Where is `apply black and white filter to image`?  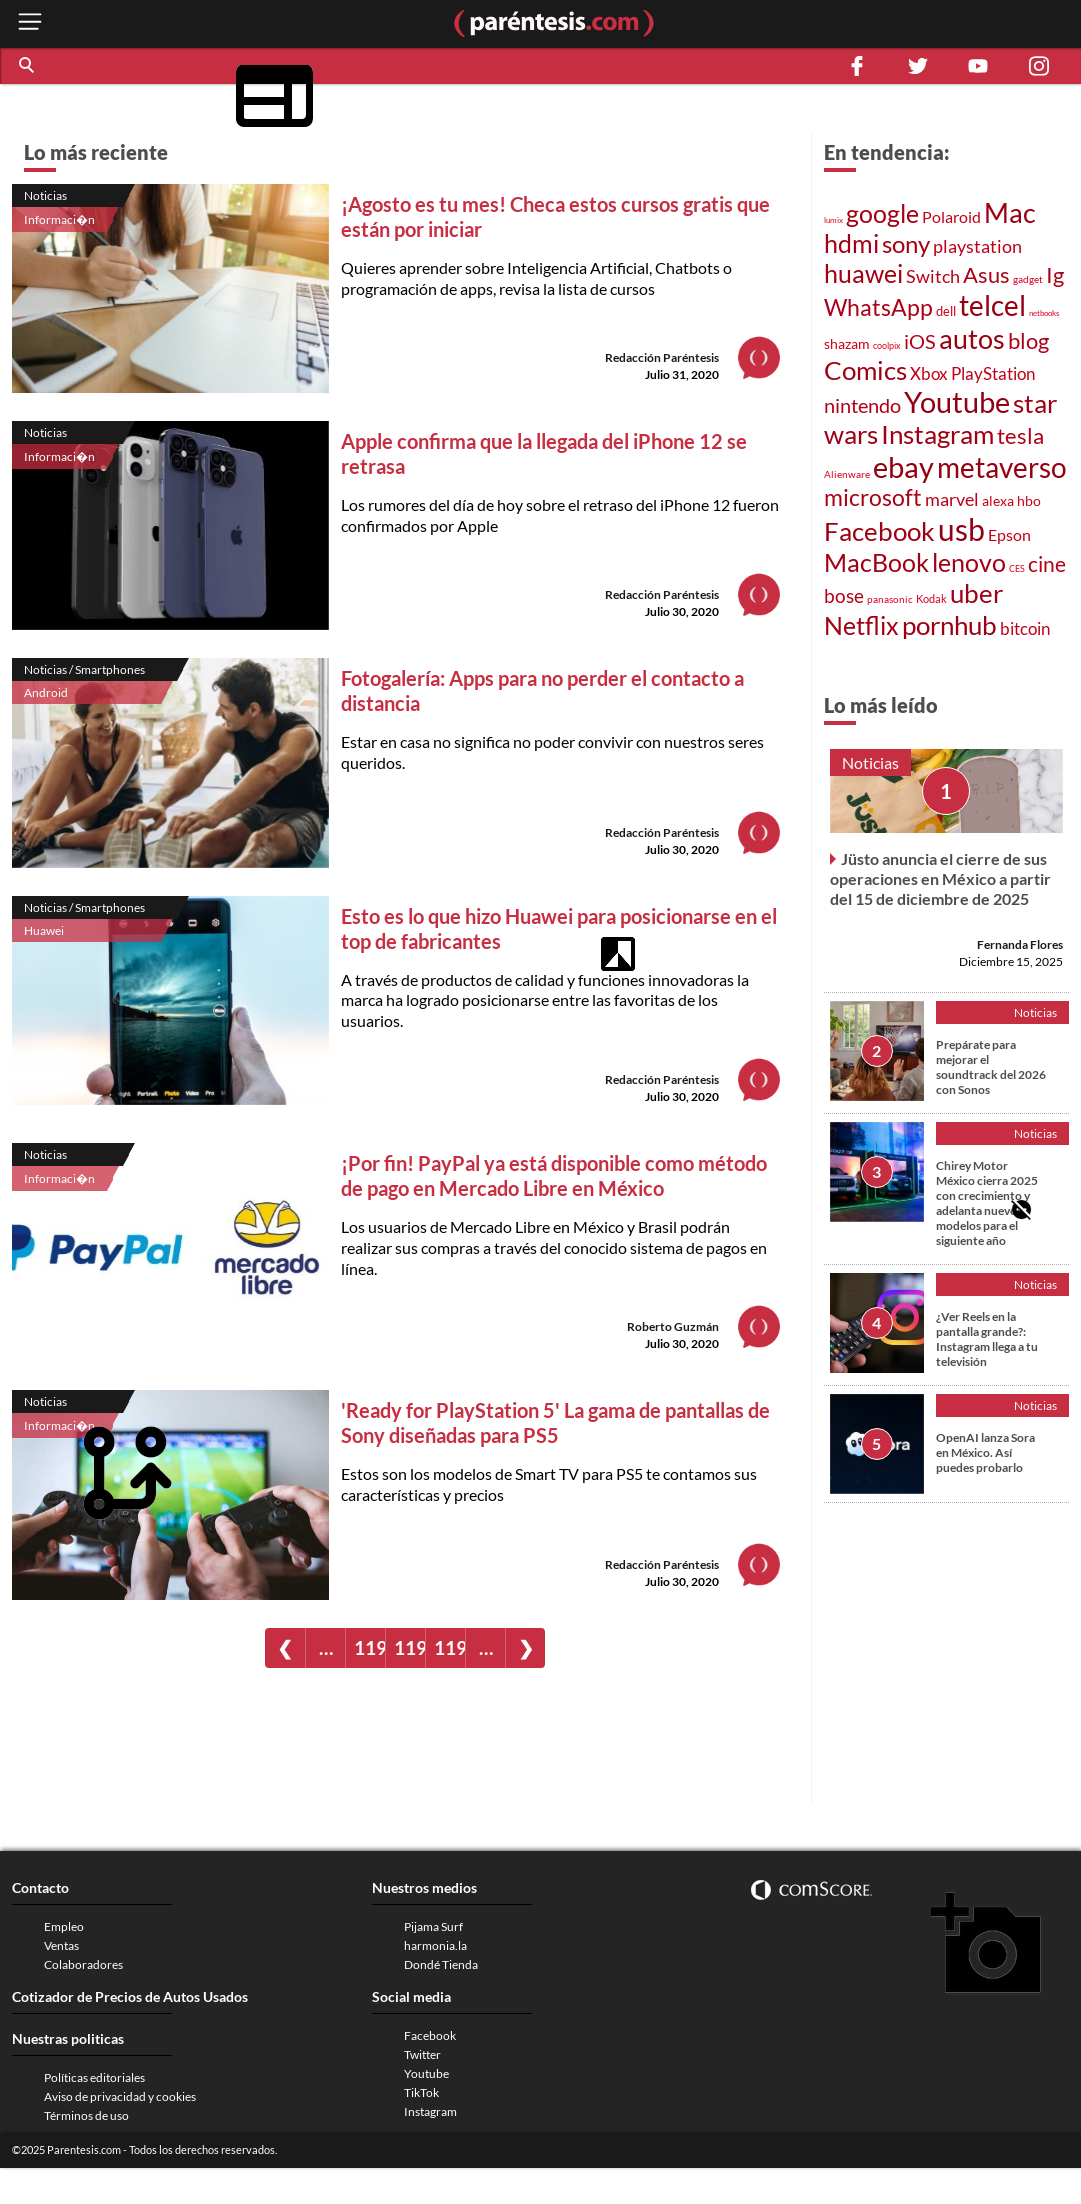
apply black and white filter to image is located at coordinates (618, 954).